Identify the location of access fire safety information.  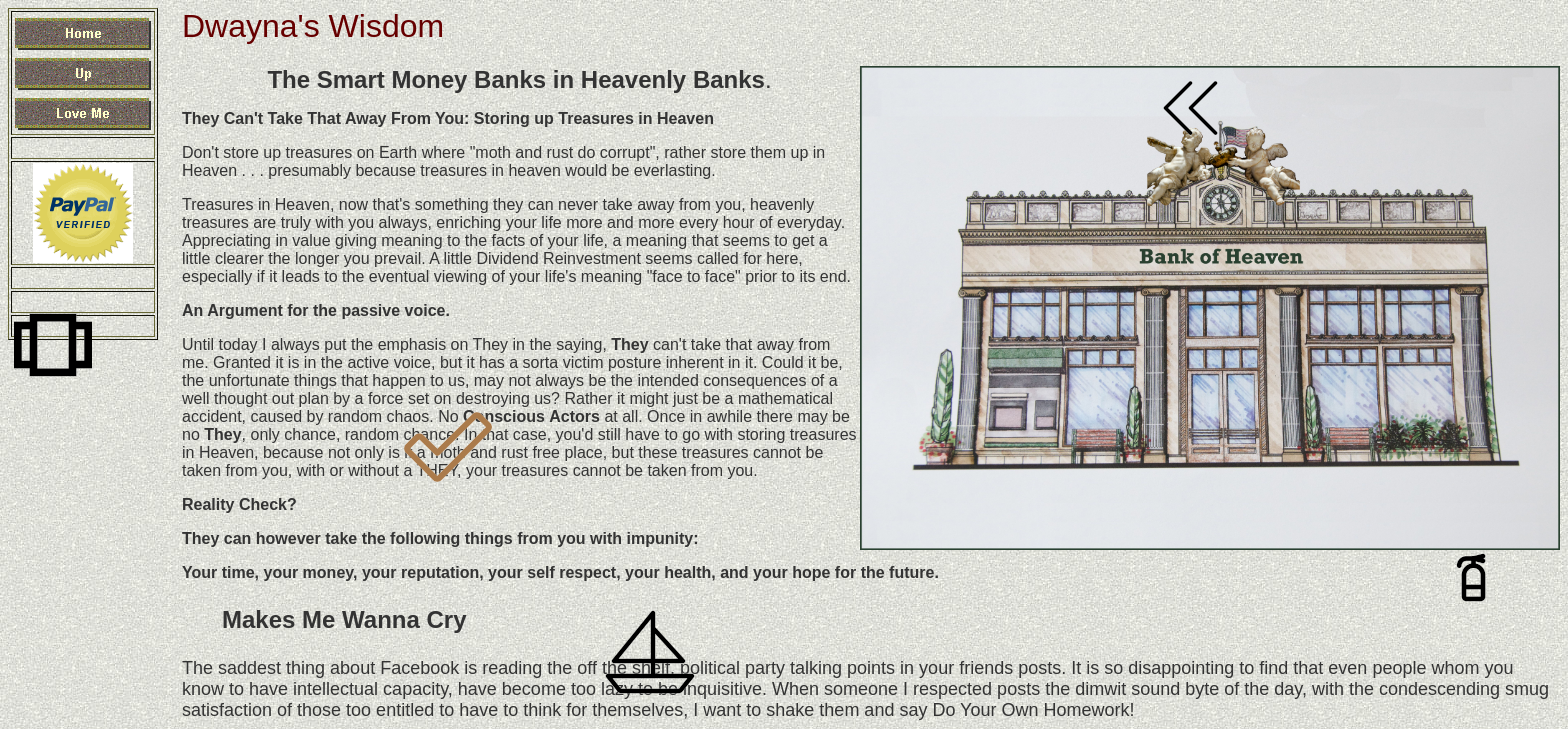
(1473, 577).